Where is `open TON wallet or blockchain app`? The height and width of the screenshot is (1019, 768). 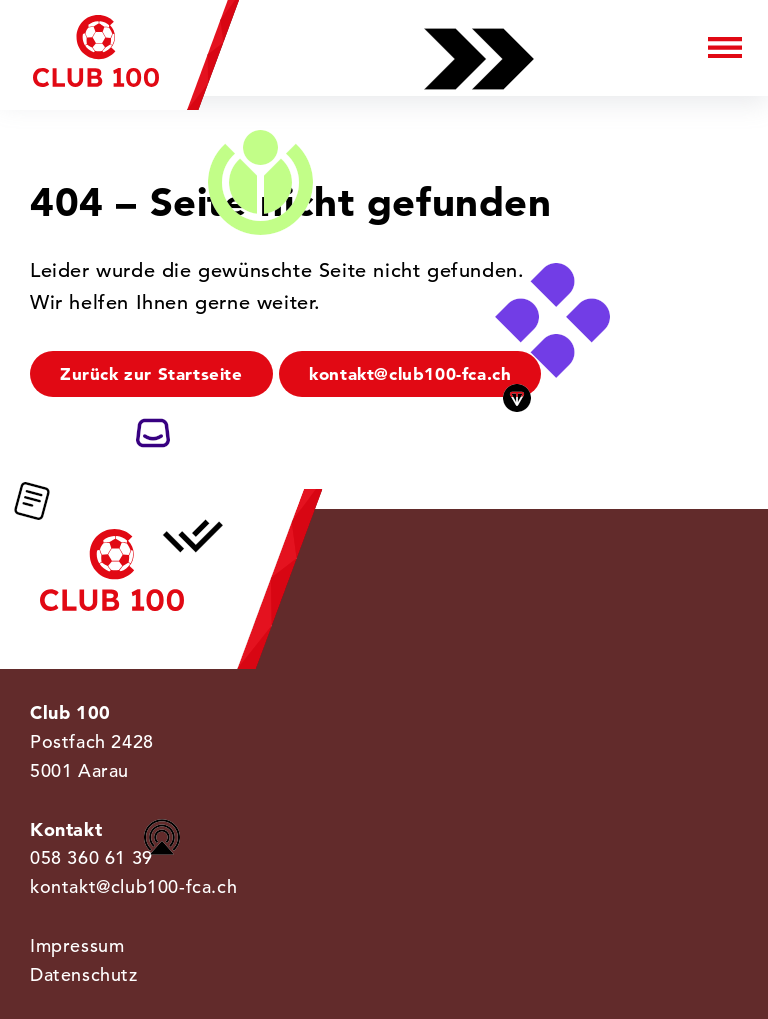
open TON wallet or blockchain app is located at coordinates (517, 398).